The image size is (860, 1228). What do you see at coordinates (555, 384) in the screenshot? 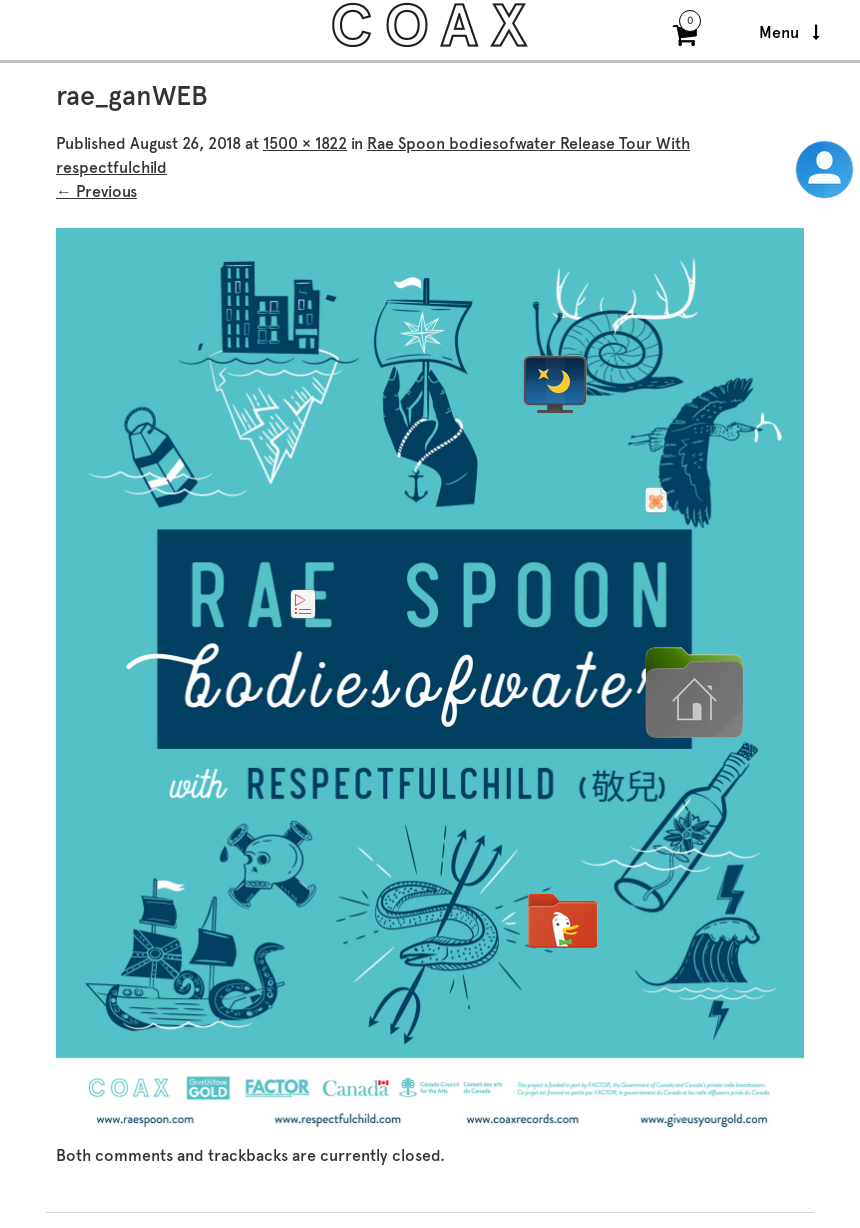
I see `open screensaver settings` at bounding box center [555, 384].